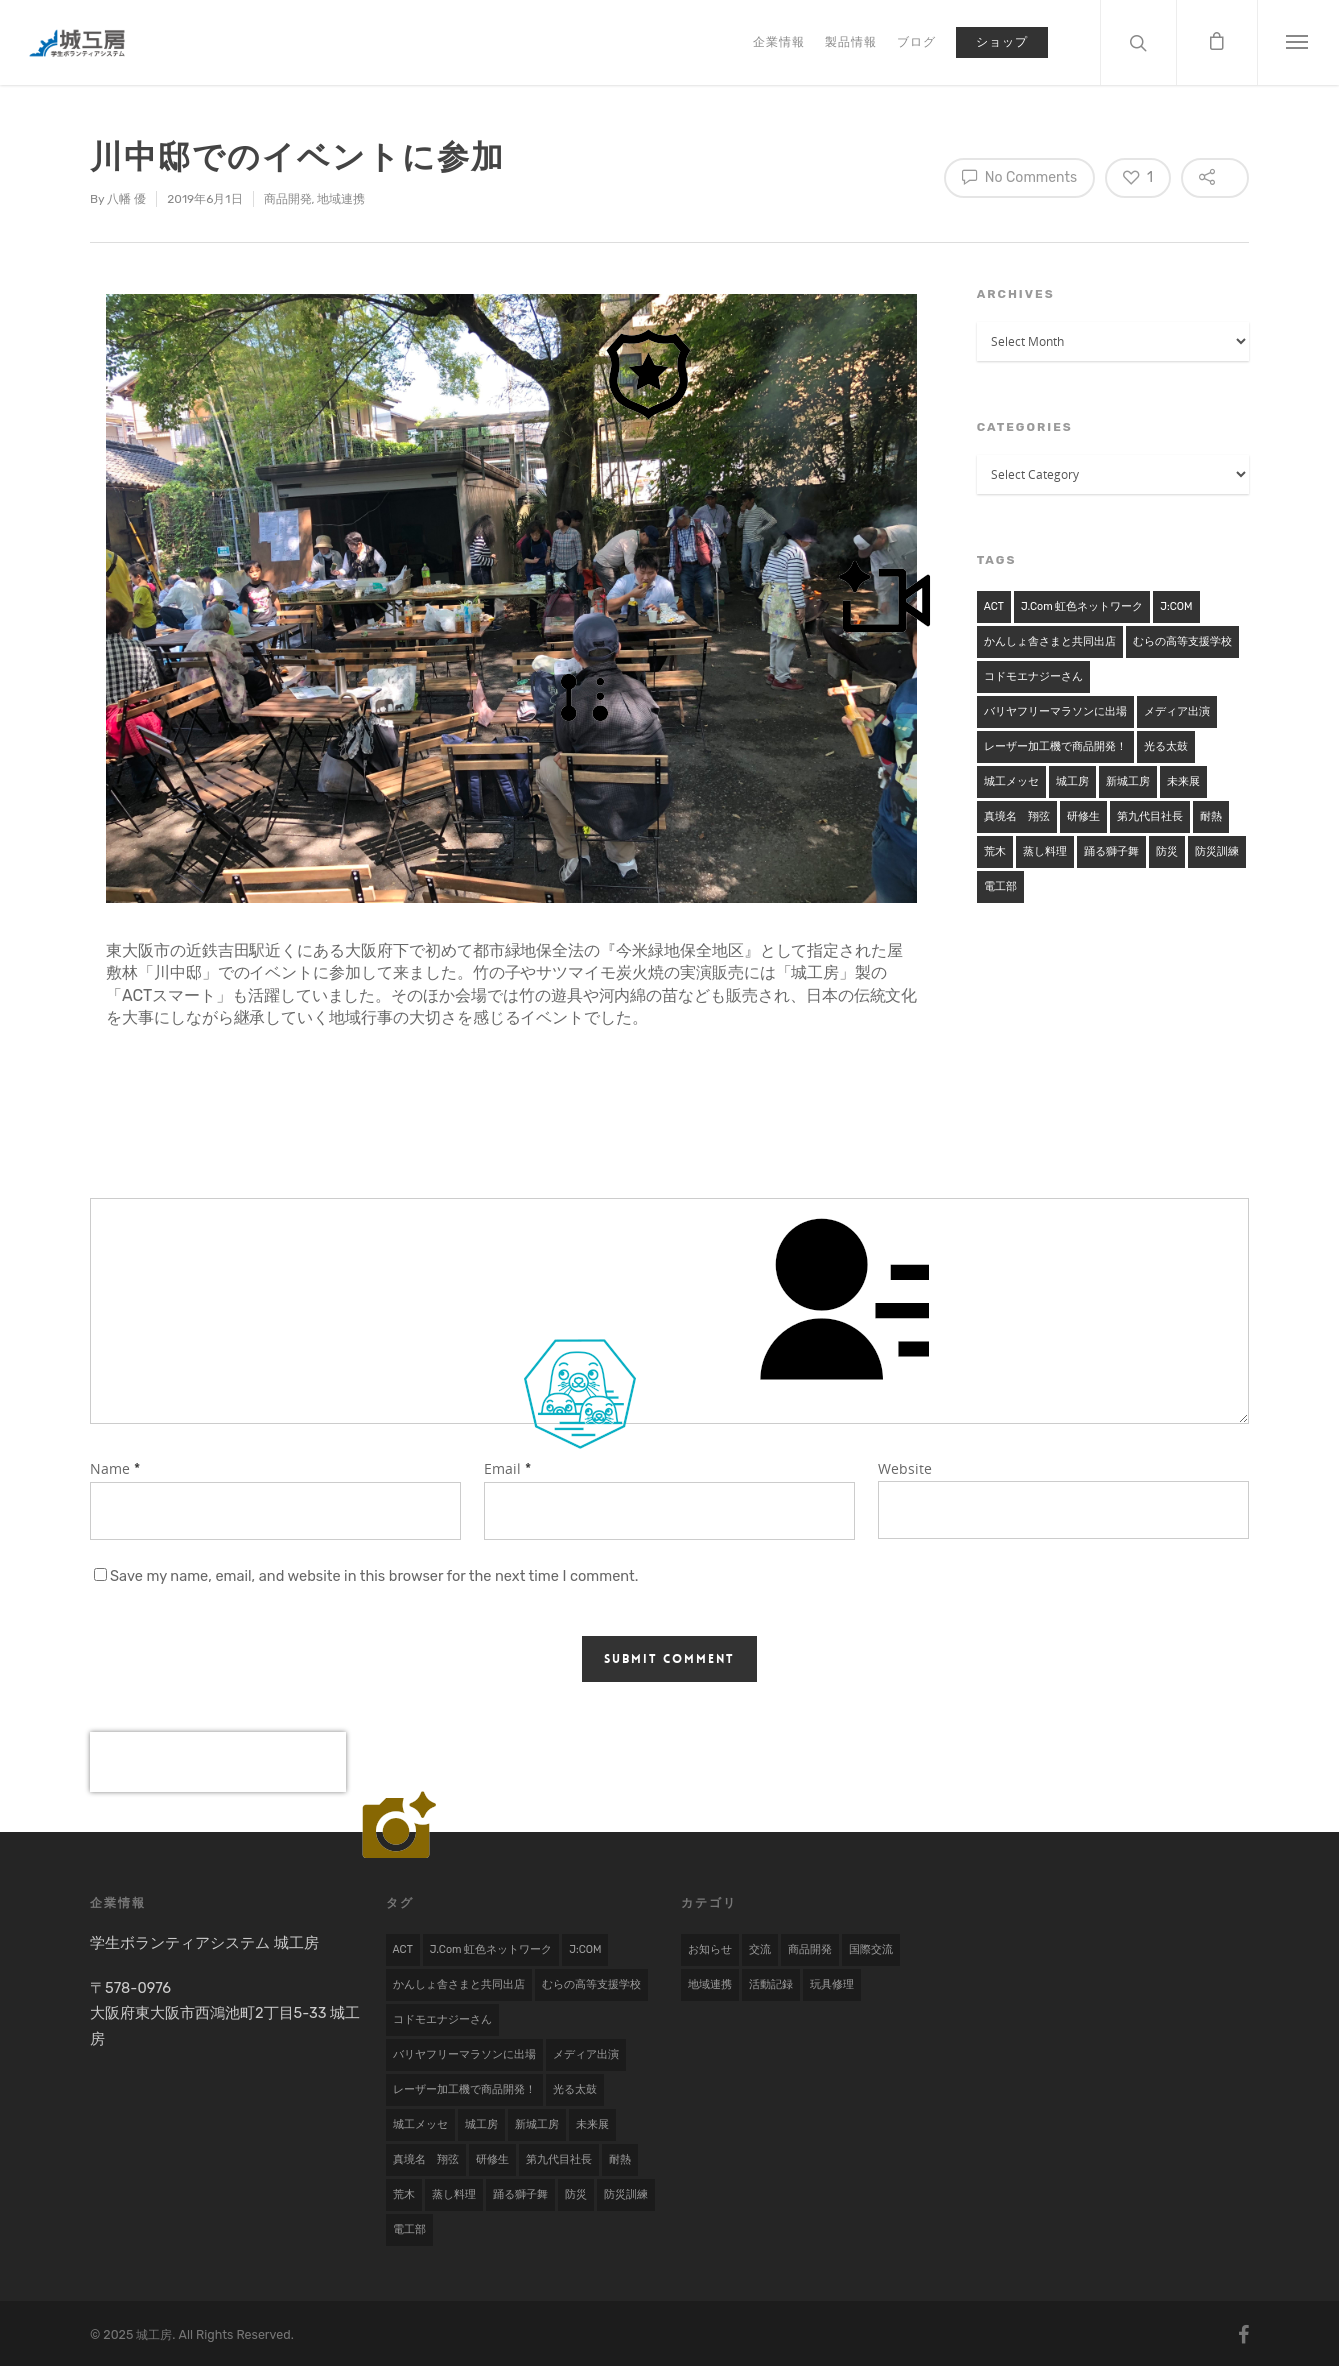 This screenshot has height=2366, width=1339. Describe the element at coordinates (580, 1394) in the screenshot. I see `open podman container management application` at that location.